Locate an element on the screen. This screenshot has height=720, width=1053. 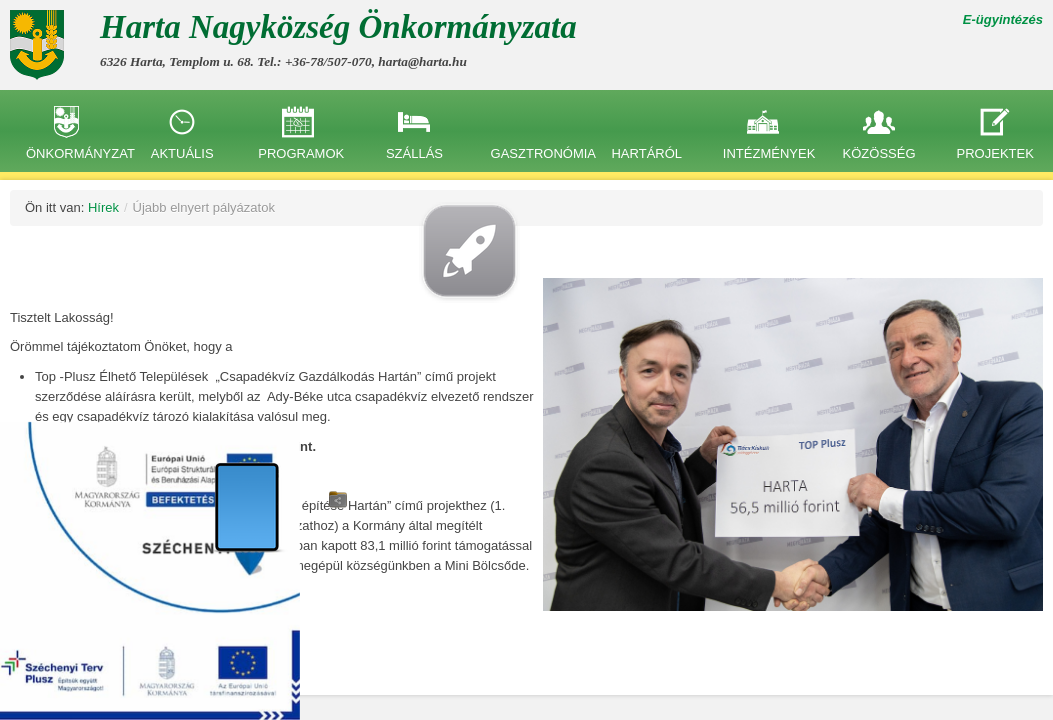
open your public shared folder is located at coordinates (338, 499).